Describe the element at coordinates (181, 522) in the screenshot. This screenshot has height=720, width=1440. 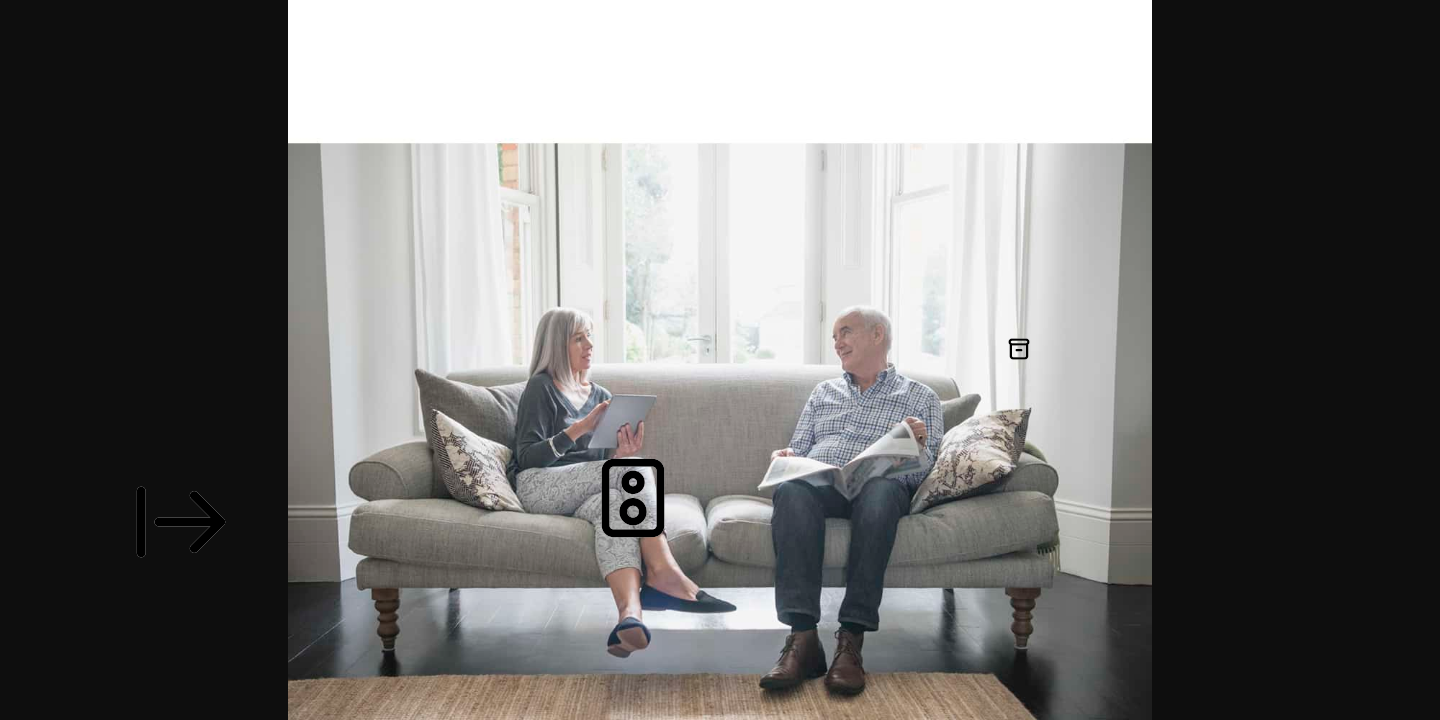
I see `sign out or log out of account` at that location.